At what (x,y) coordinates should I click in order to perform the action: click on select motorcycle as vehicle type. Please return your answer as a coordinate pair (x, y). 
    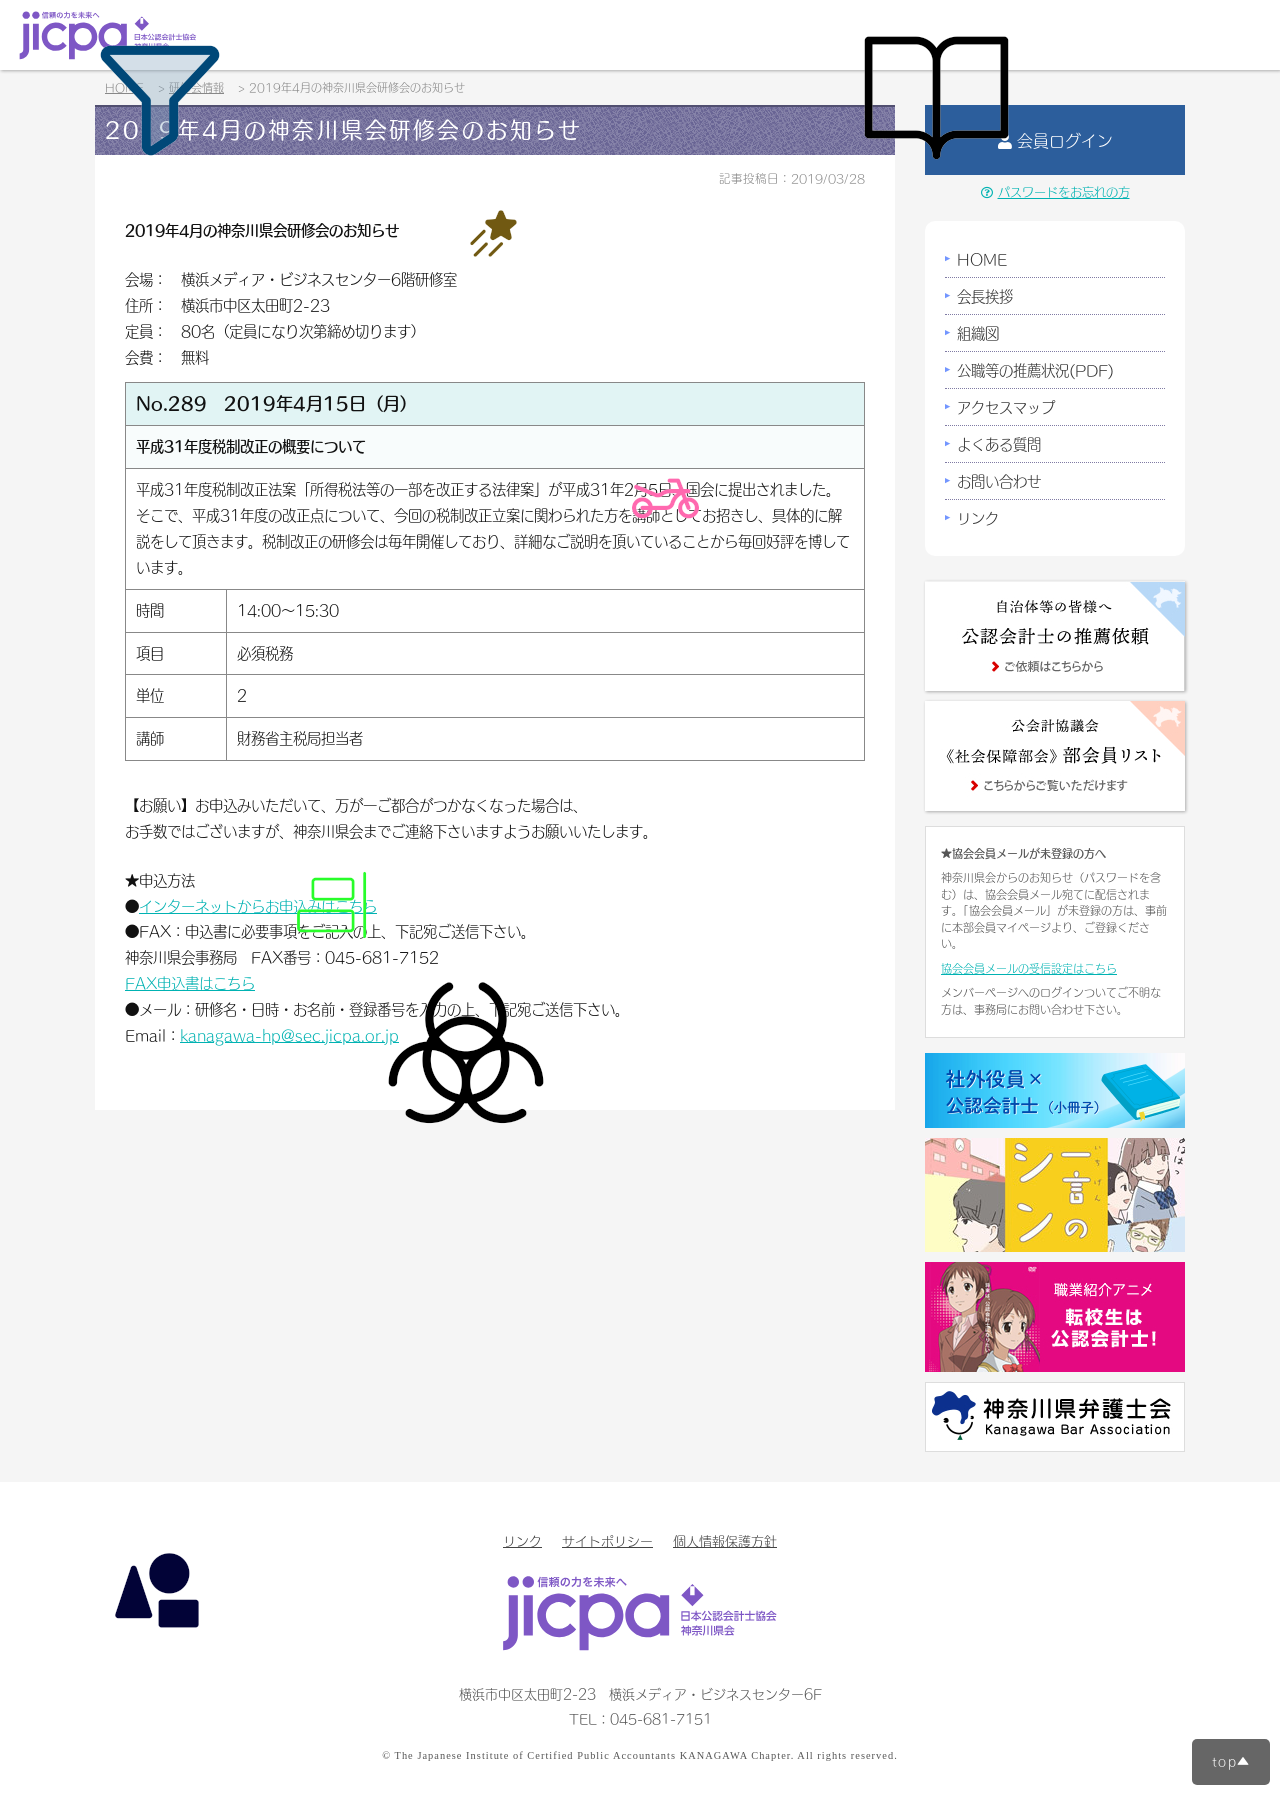
    Looking at the image, I should click on (665, 499).